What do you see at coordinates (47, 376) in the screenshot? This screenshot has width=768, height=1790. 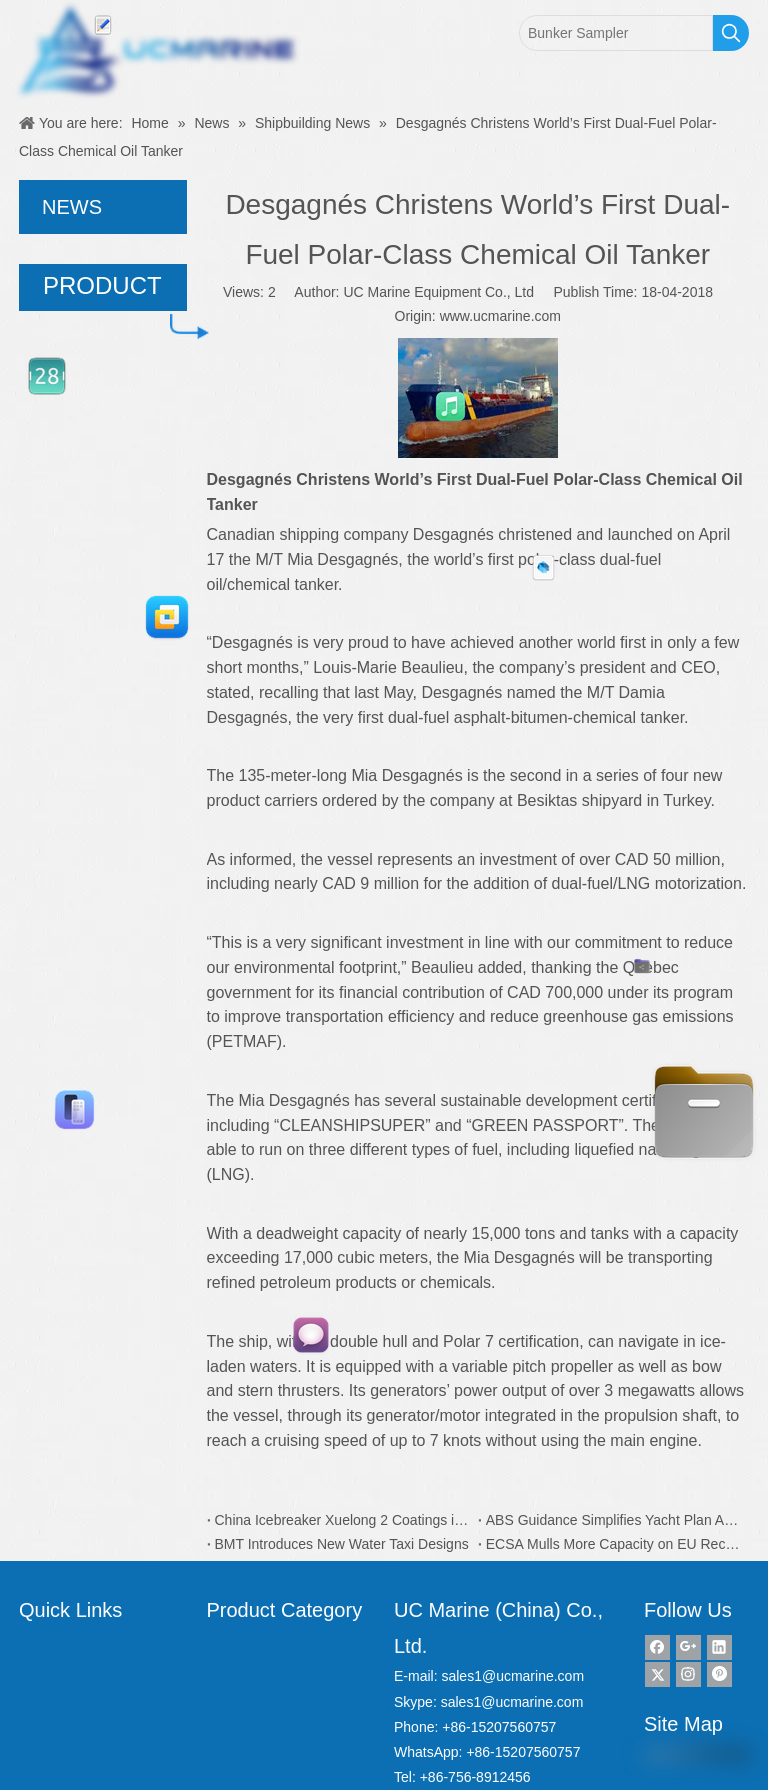 I see `open the calendar app` at bounding box center [47, 376].